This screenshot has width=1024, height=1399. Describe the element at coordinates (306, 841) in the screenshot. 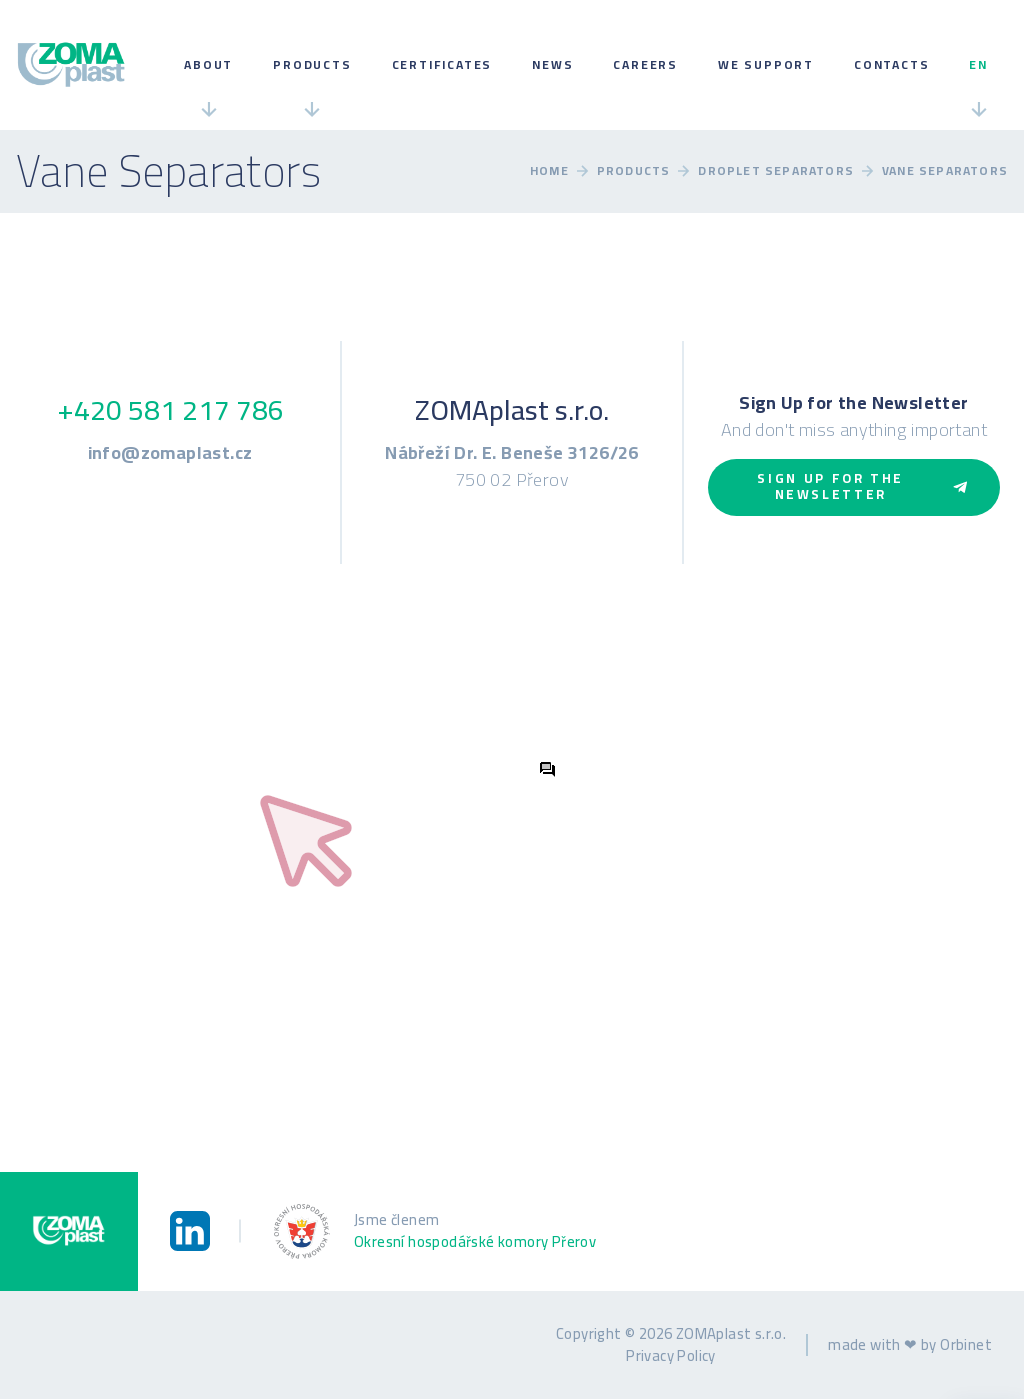

I see `mouse cursor pointer` at that location.